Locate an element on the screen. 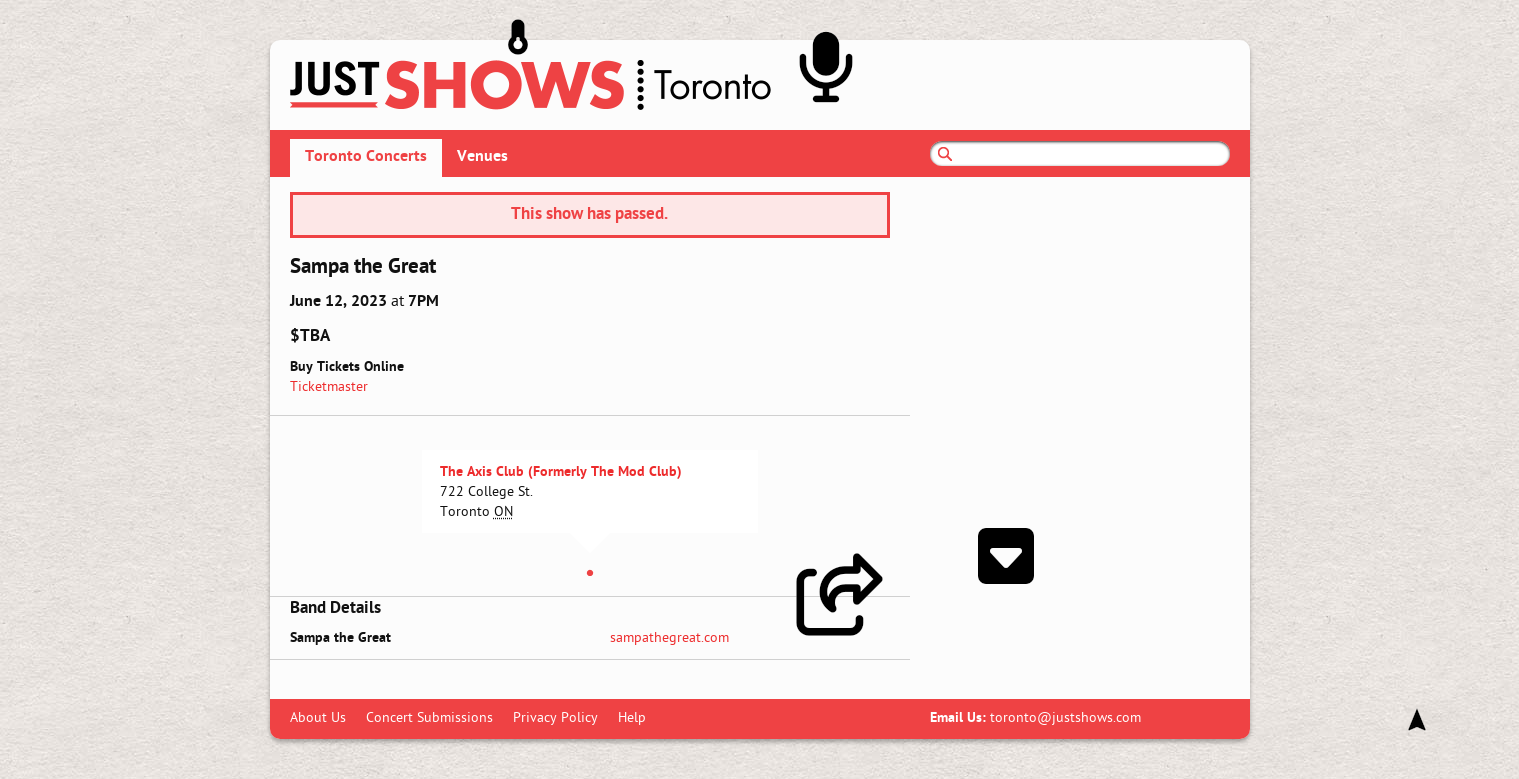 The height and width of the screenshot is (779, 1519). indicates low temperature reading is located at coordinates (518, 37).